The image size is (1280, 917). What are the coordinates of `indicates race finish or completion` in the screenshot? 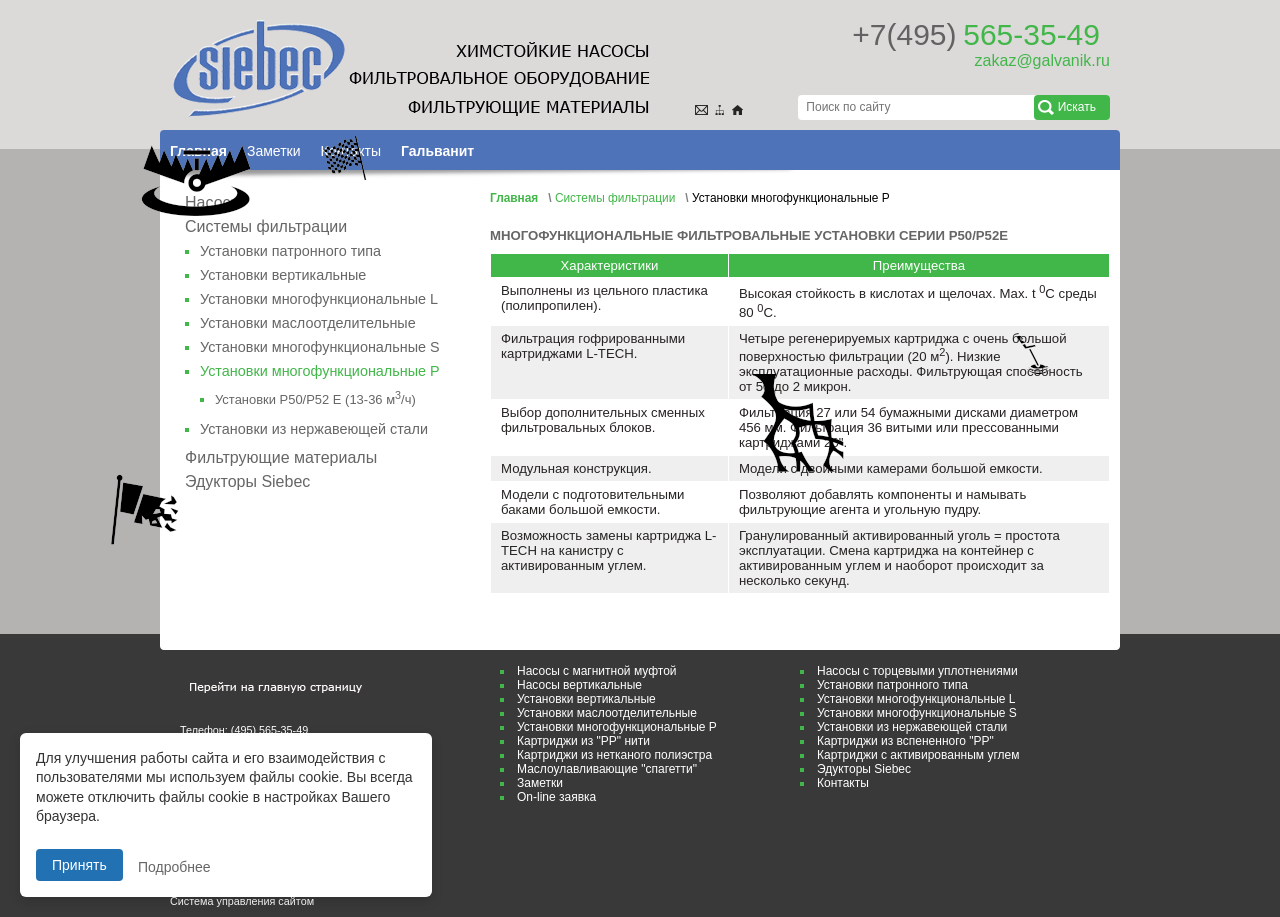 It's located at (345, 158).